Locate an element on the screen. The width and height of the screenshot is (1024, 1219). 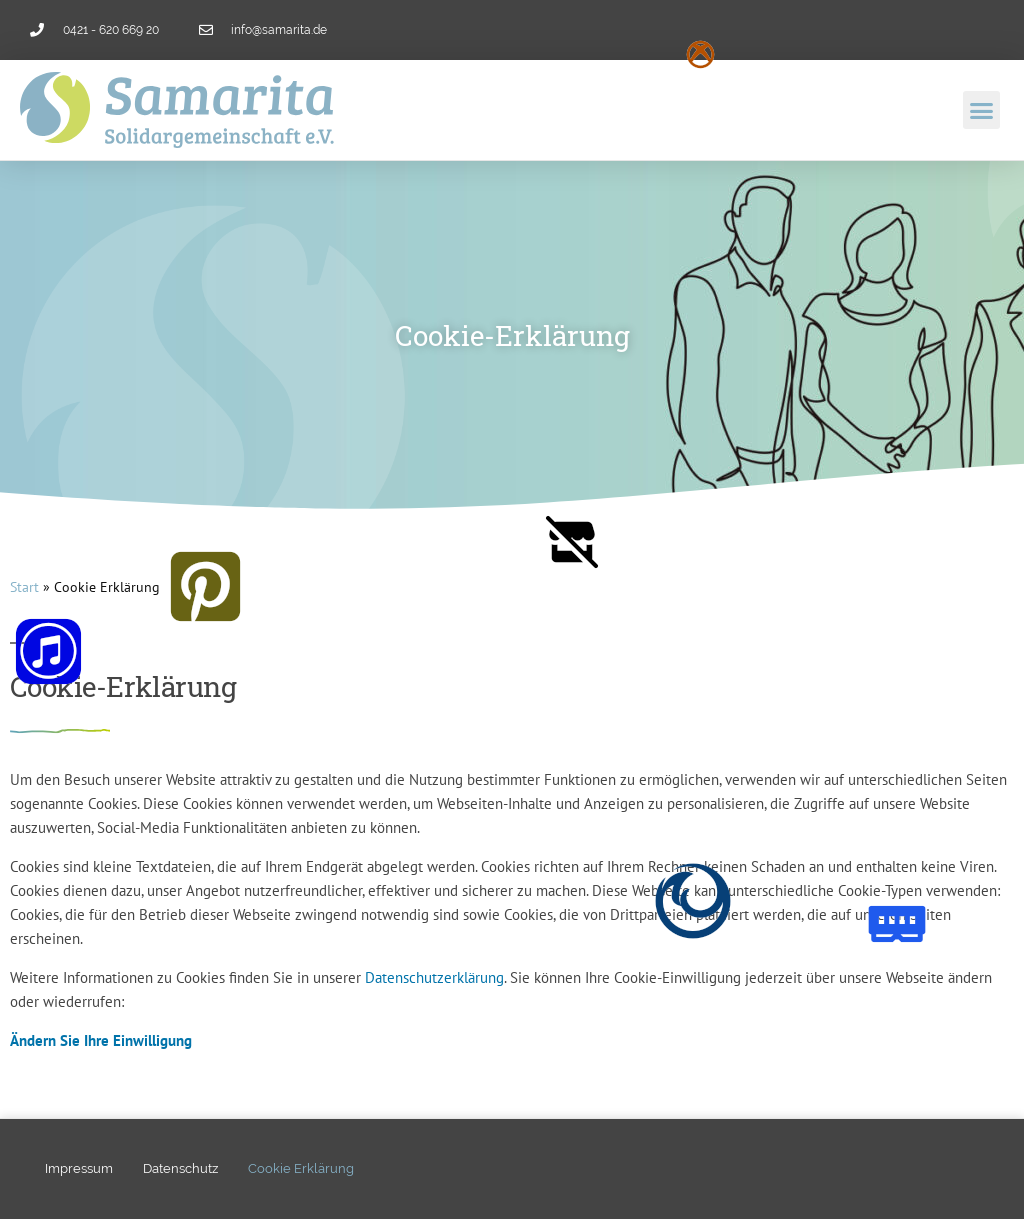
open Firefox browser is located at coordinates (693, 901).